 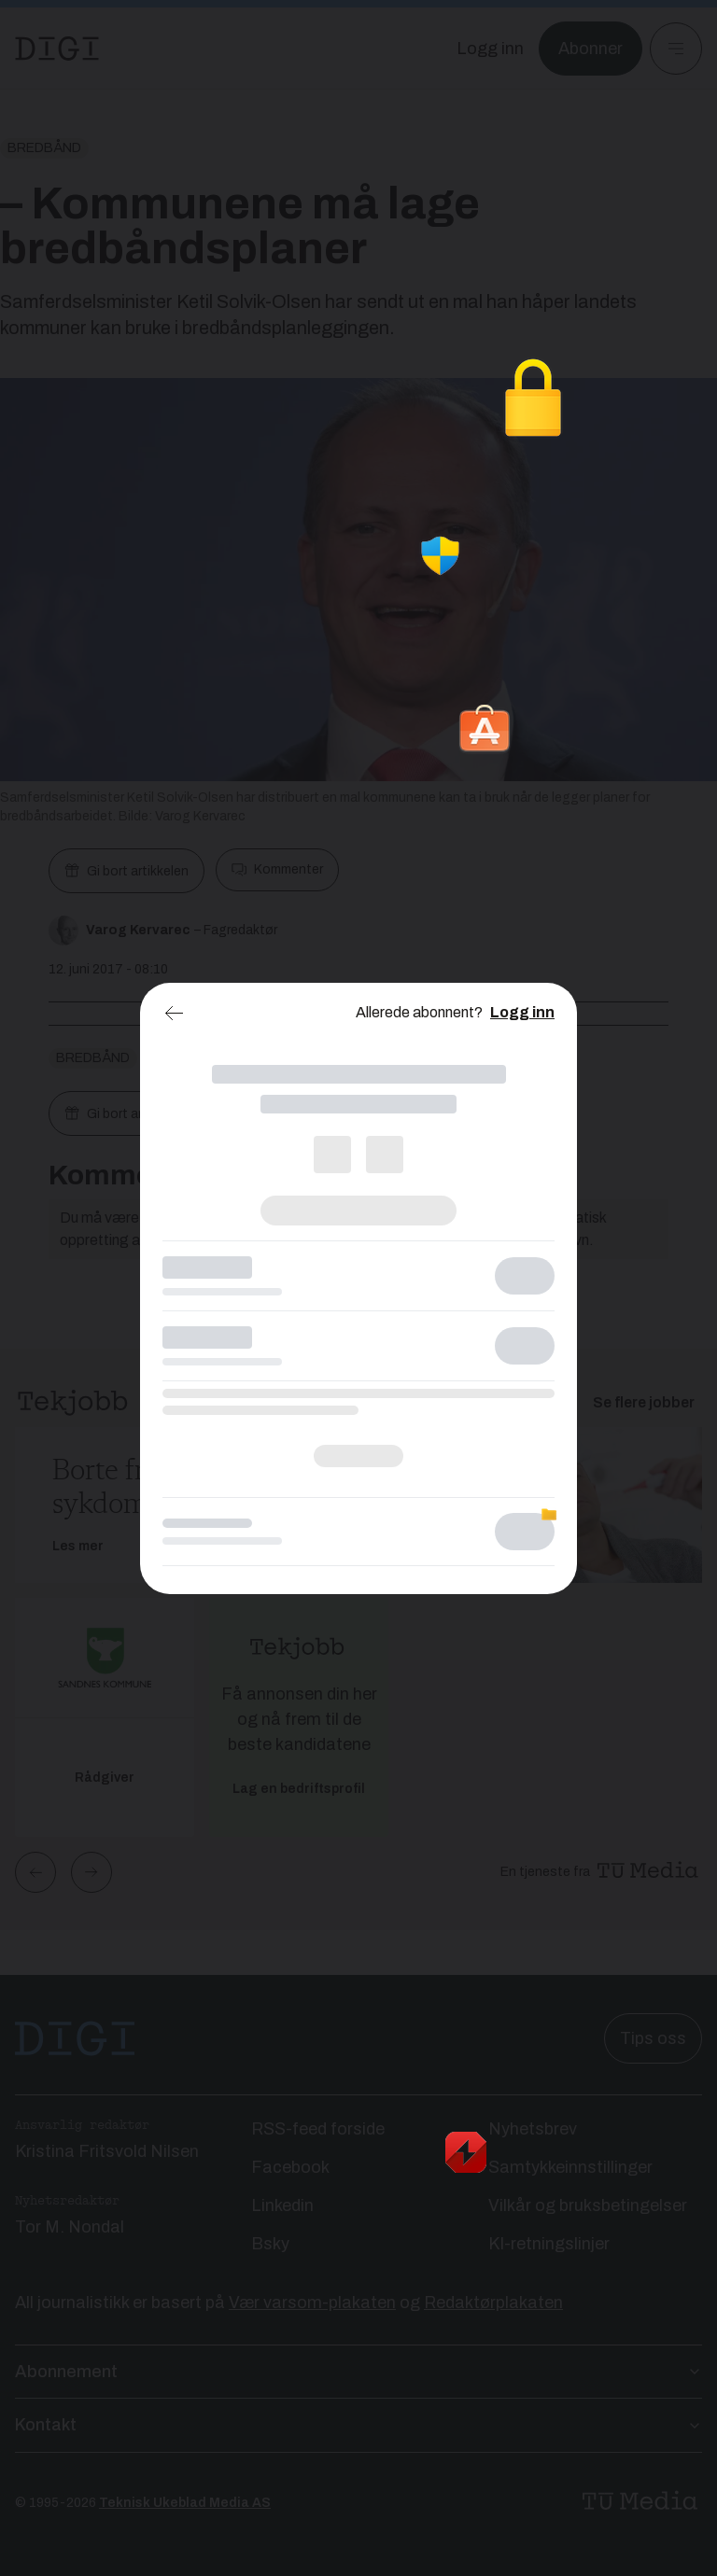 What do you see at coordinates (485, 731) in the screenshot?
I see `open the software center to browse and install apps` at bounding box center [485, 731].